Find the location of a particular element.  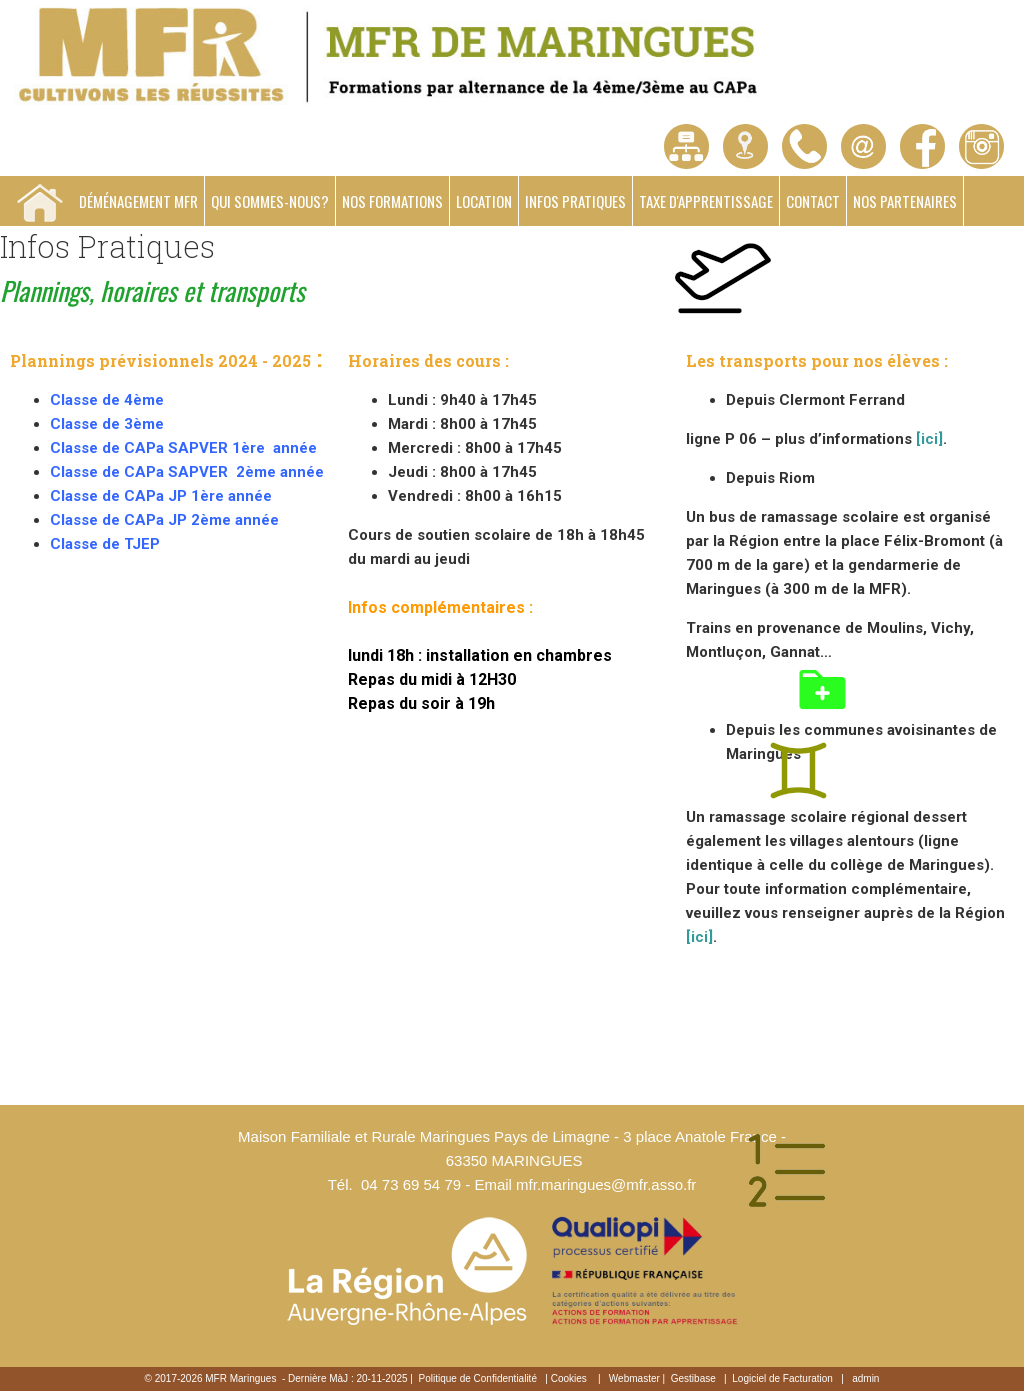

gemini zodiac sign symbol is located at coordinates (798, 770).